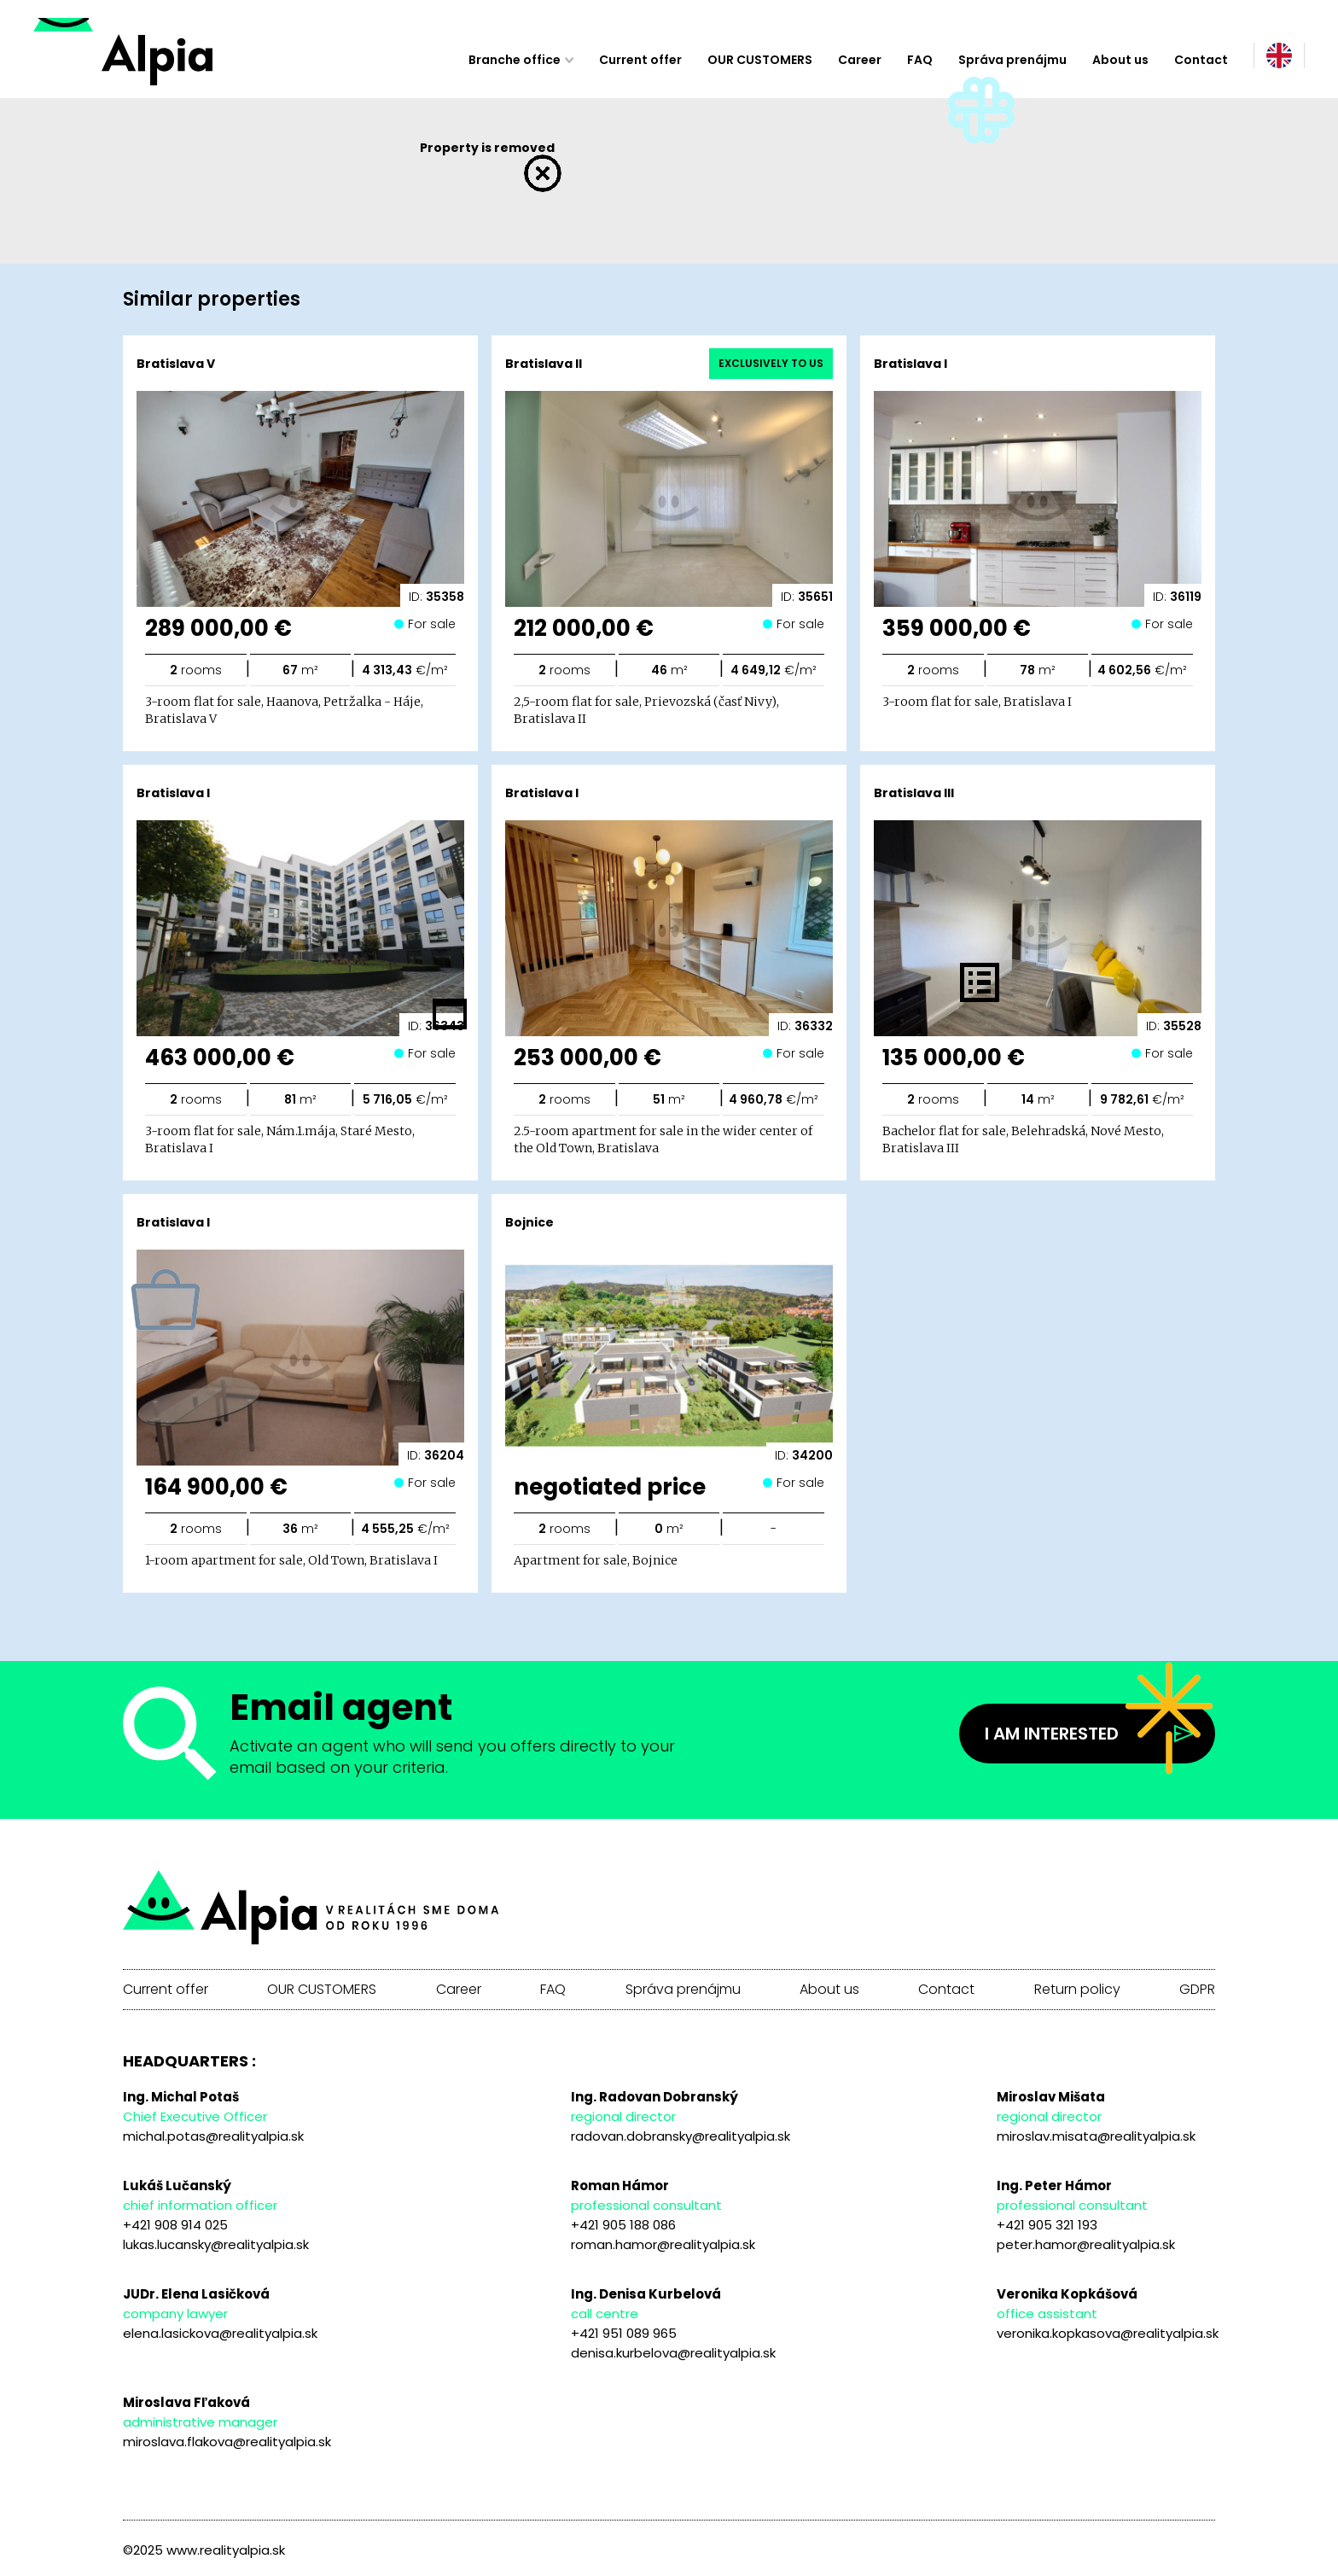 The image size is (1338, 2576). I want to click on dismiss or close a dialog, so click(543, 173).